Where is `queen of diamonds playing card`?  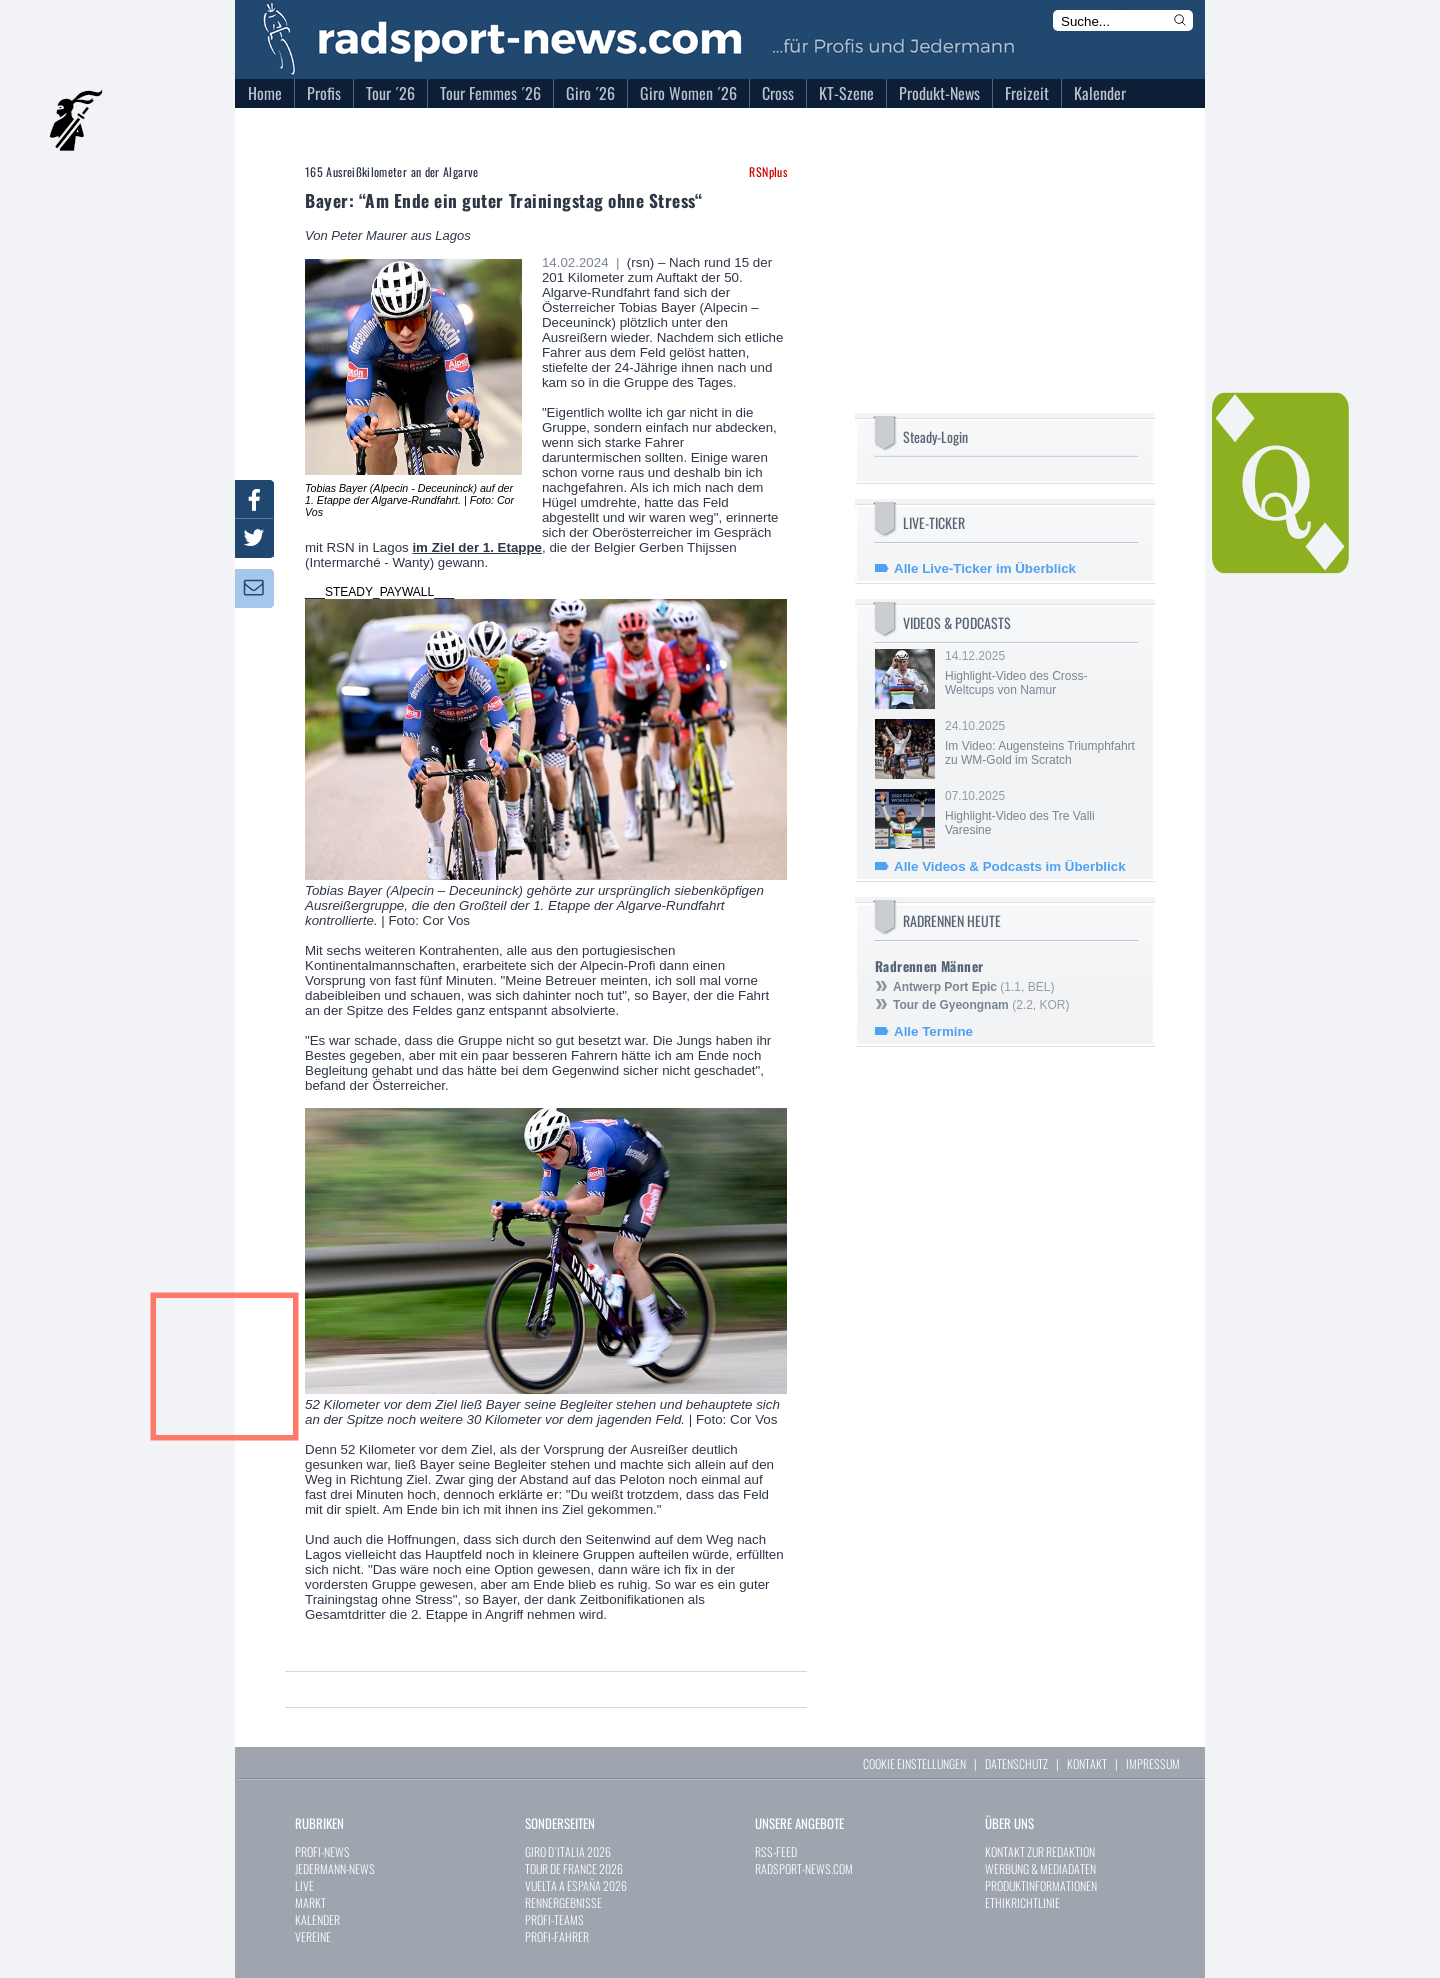
queen of diamonds playing card is located at coordinates (1280, 483).